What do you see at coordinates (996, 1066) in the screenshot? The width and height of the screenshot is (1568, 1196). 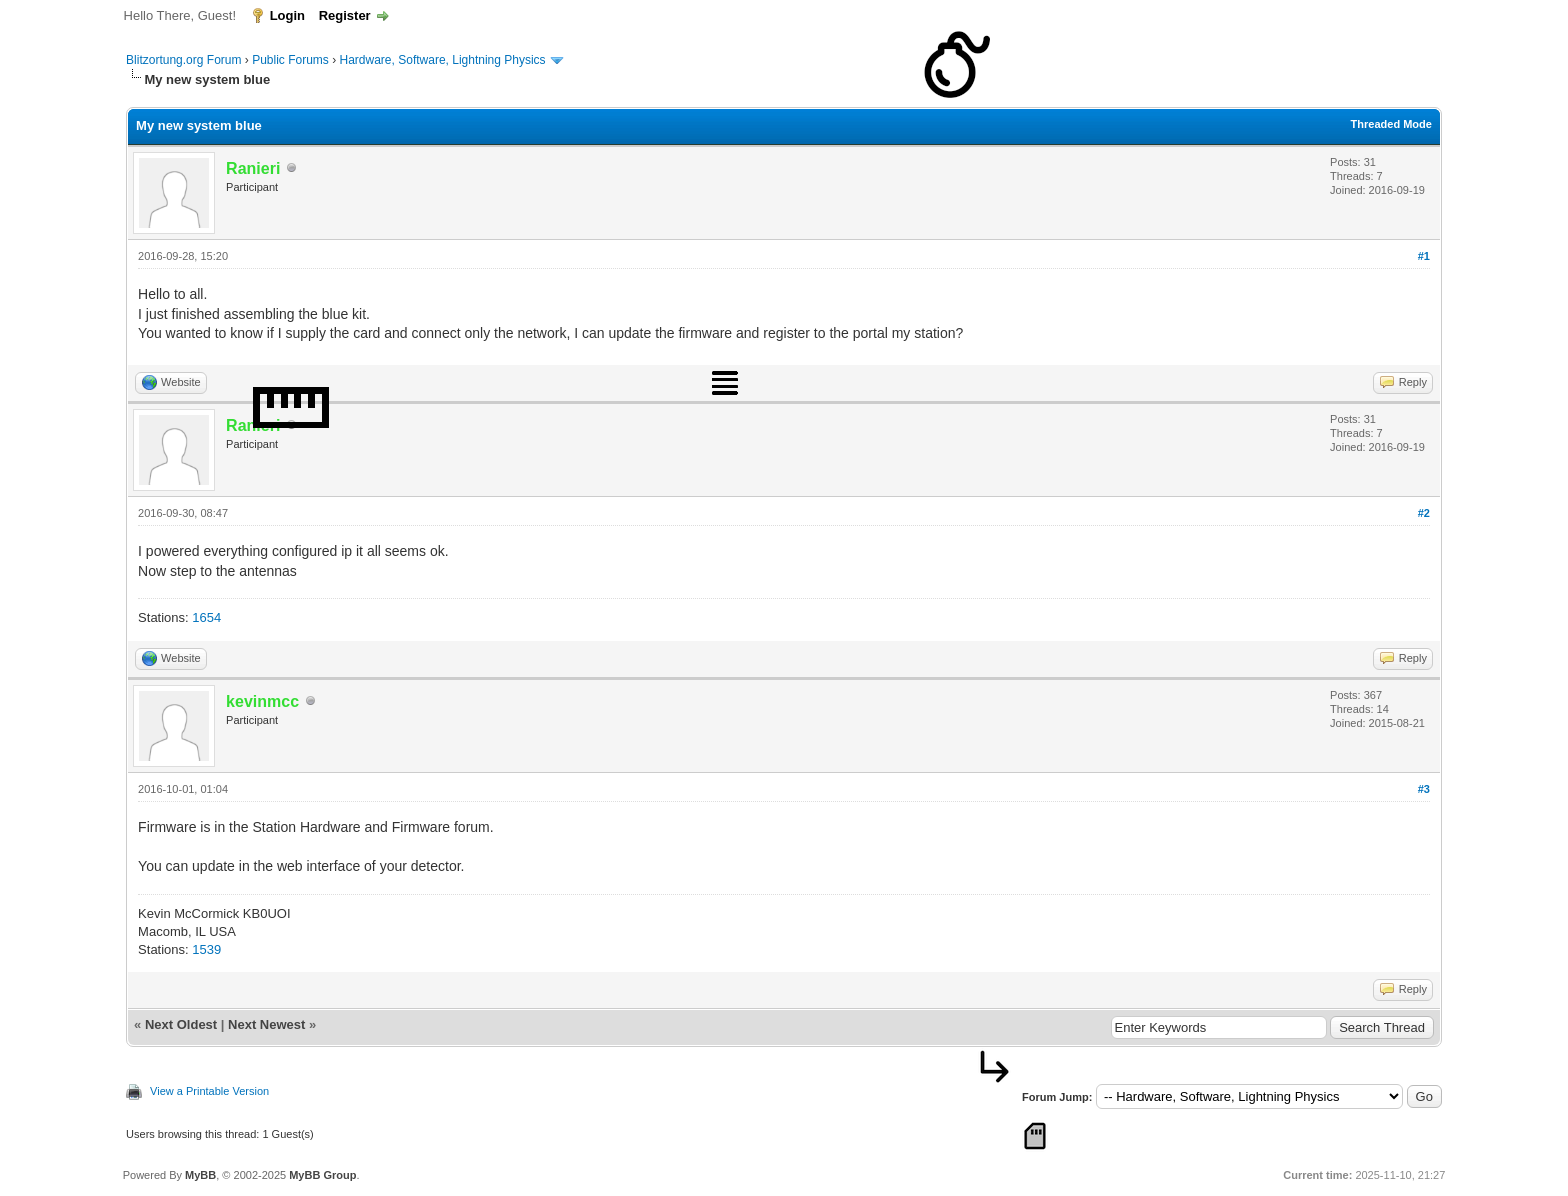 I see `navigate to a subdirectory or nested folder` at bounding box center [996, 1066].